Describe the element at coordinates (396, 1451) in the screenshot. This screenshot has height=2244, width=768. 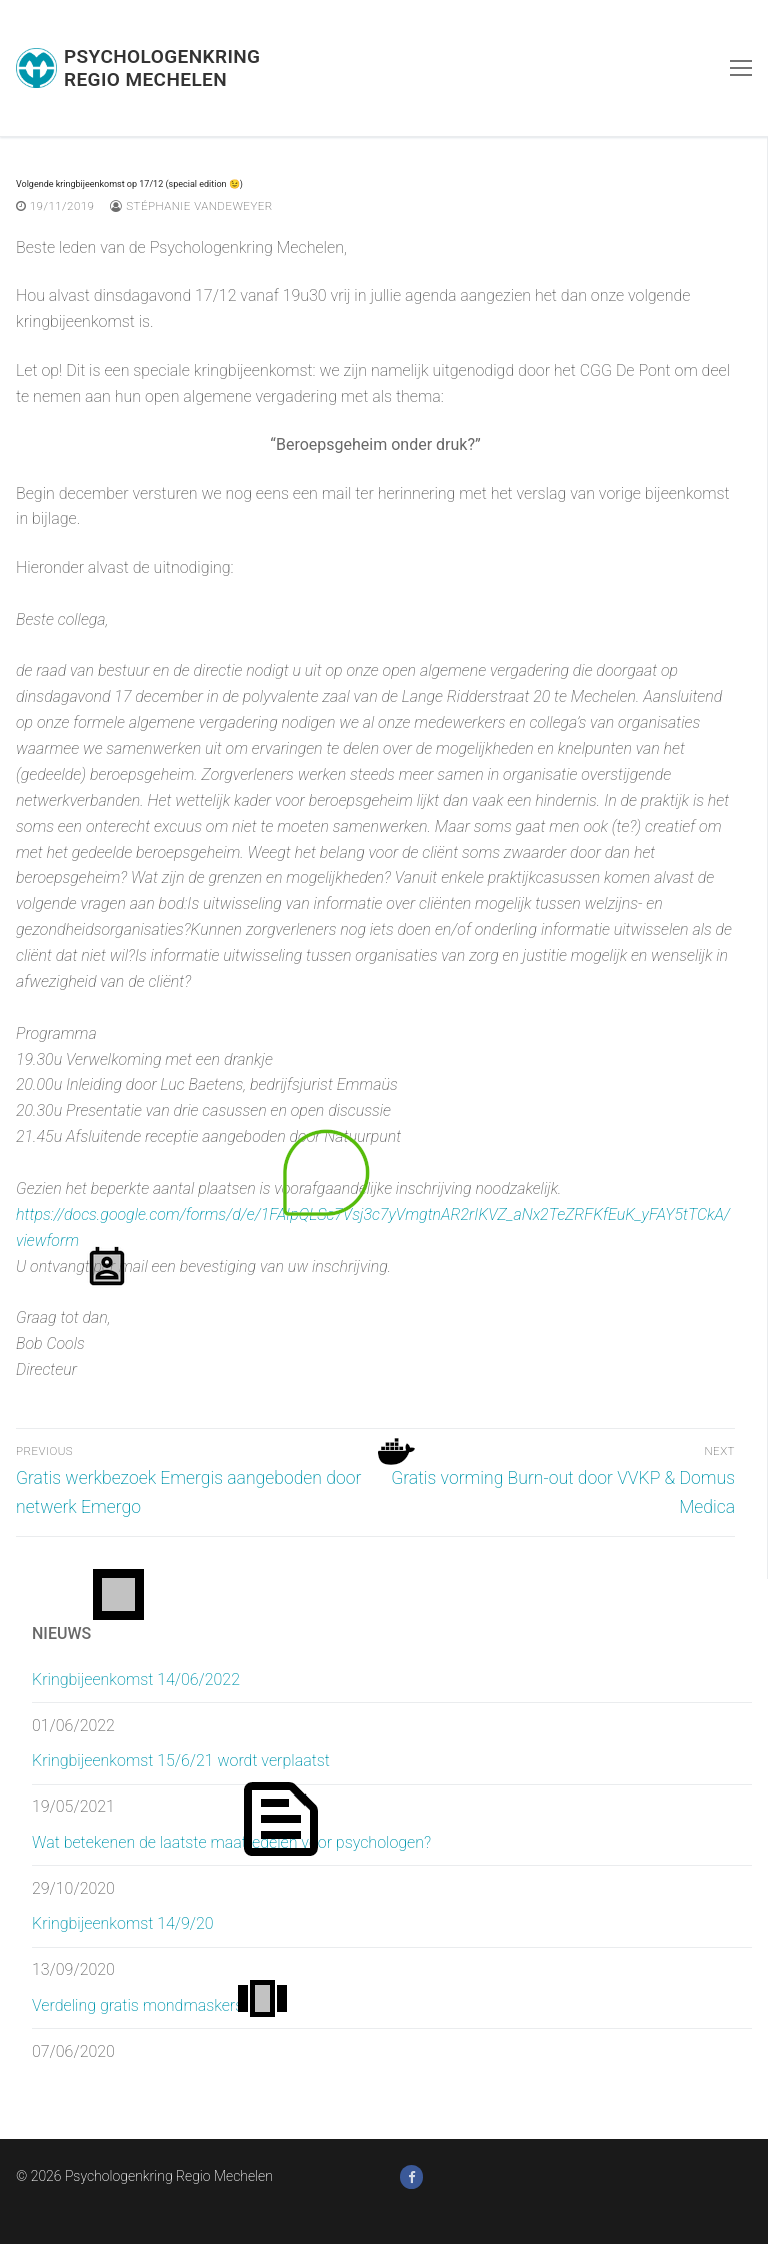
I see `docker container management` at that location.